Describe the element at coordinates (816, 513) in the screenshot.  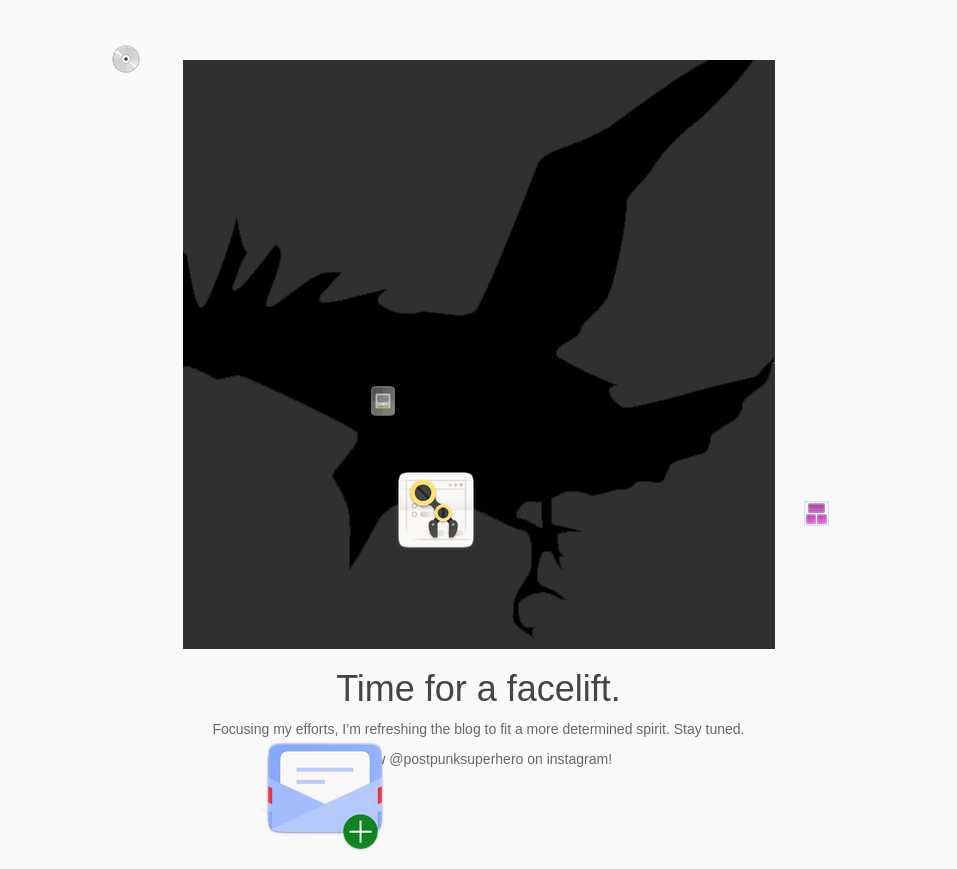
I see `select all items in the current view` at that location.